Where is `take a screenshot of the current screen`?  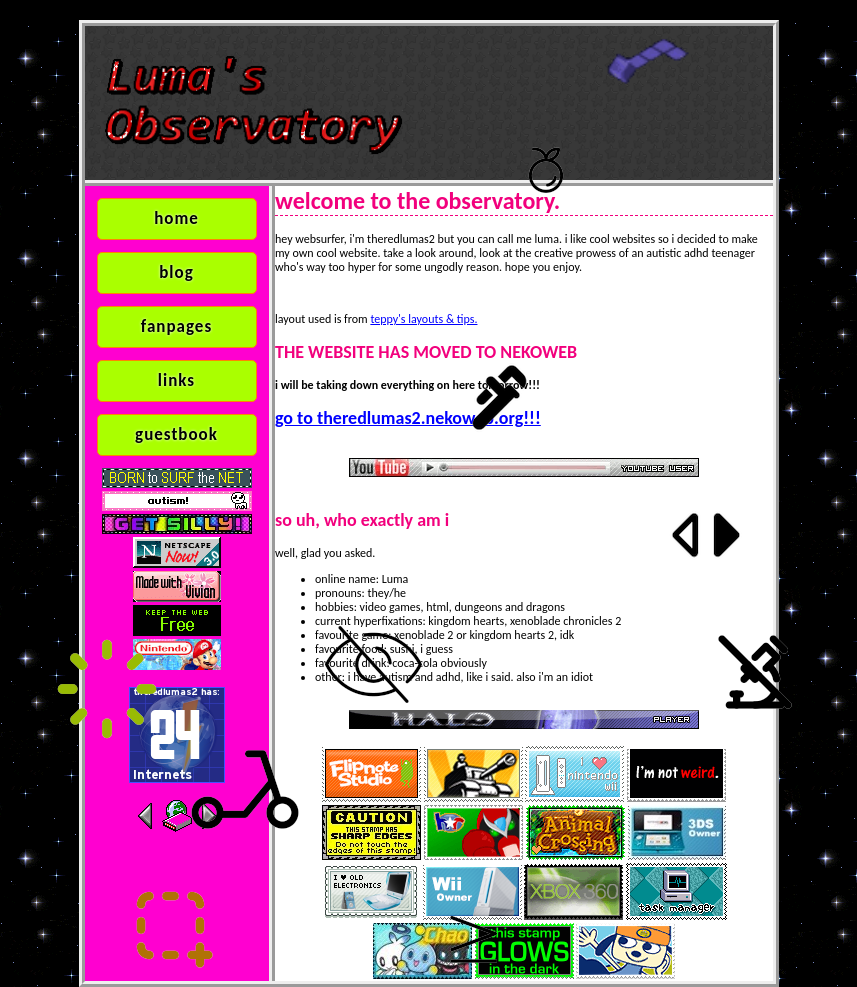 take a screenshot of the current screen is located at coordinates (170, 925).